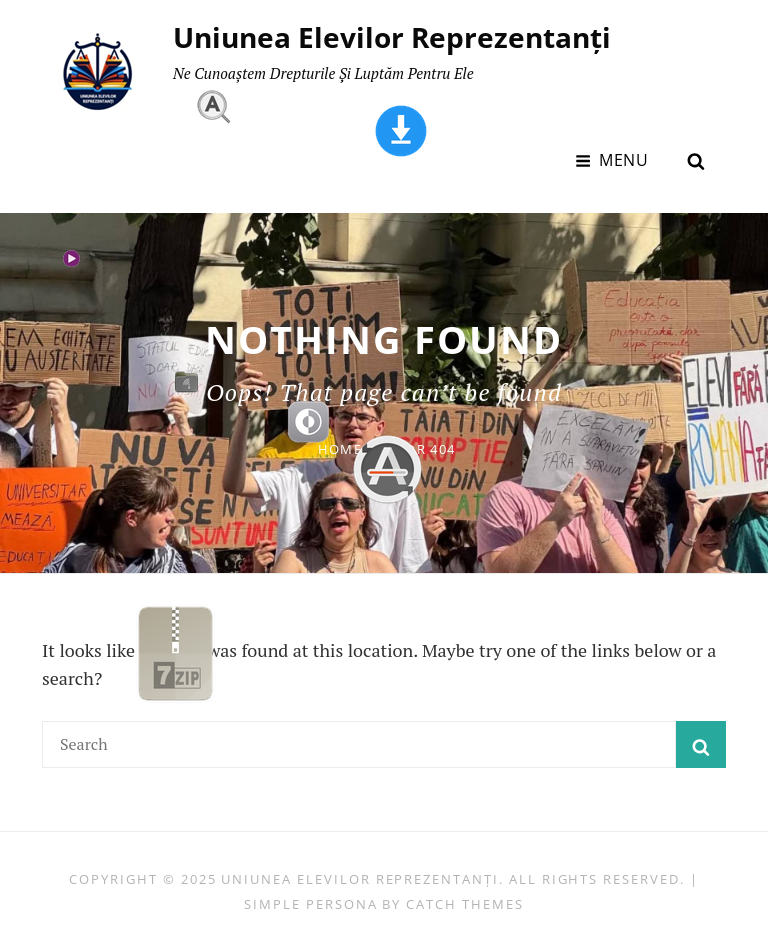 The height and width of the screenshot is (951, 768). What do you see at coordinates (71, 258) in the screenshot?
I see `indicates video content or media files` at bounding box center [71, 258].